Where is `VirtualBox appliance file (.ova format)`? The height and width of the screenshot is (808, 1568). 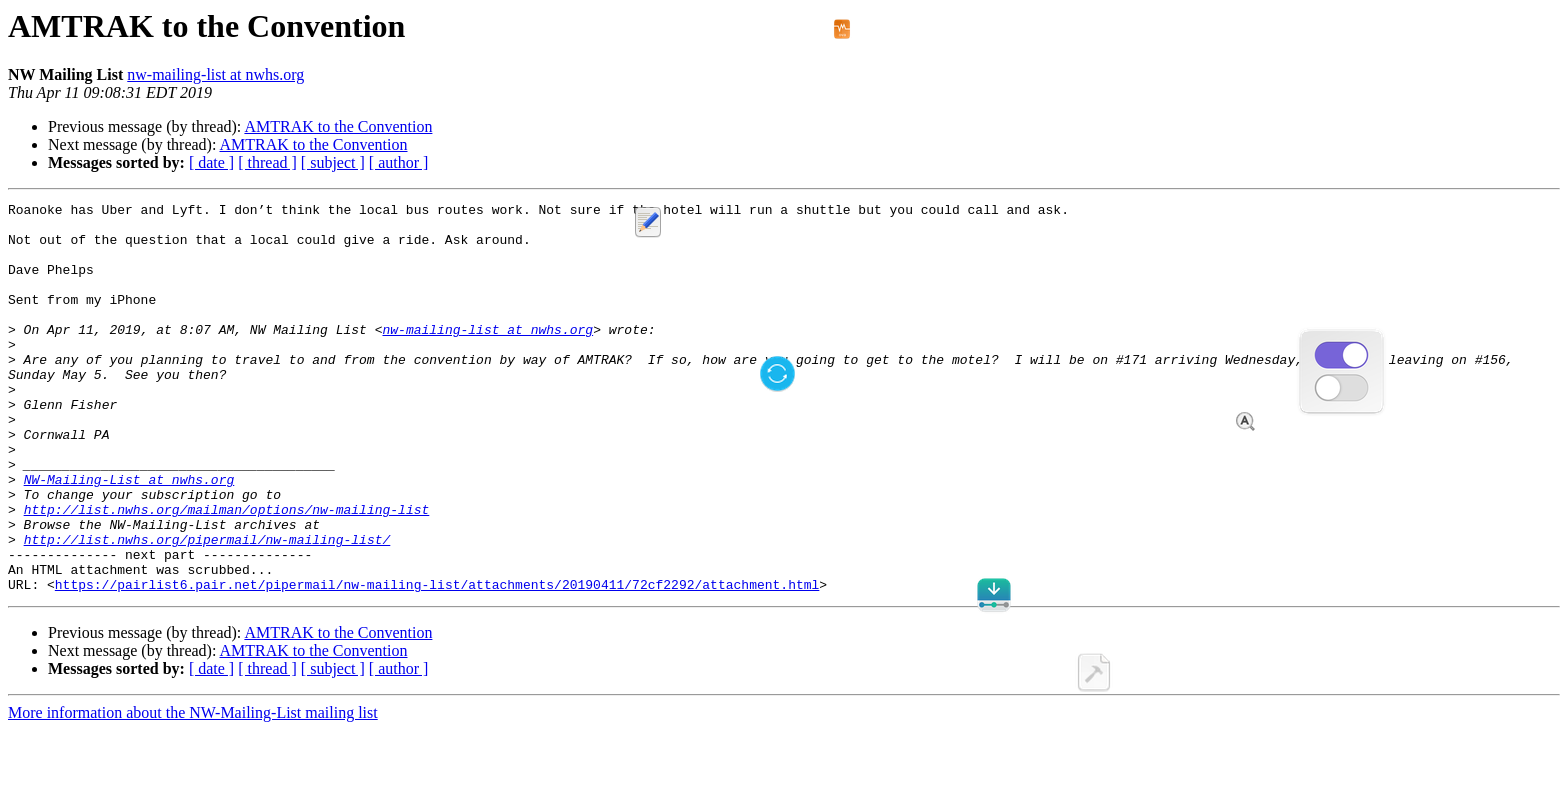 VirtualBox appliance file (.ova format) is located at coordinates (842, 29).